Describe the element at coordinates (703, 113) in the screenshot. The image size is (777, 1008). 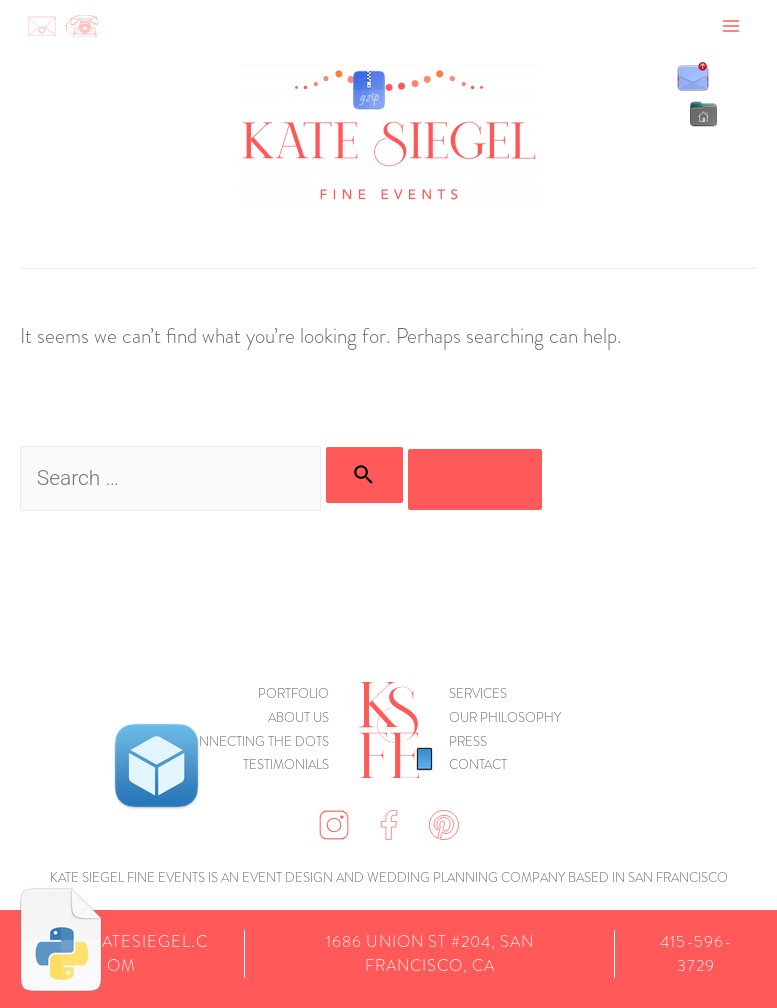
I see `access your home folder` at that location.